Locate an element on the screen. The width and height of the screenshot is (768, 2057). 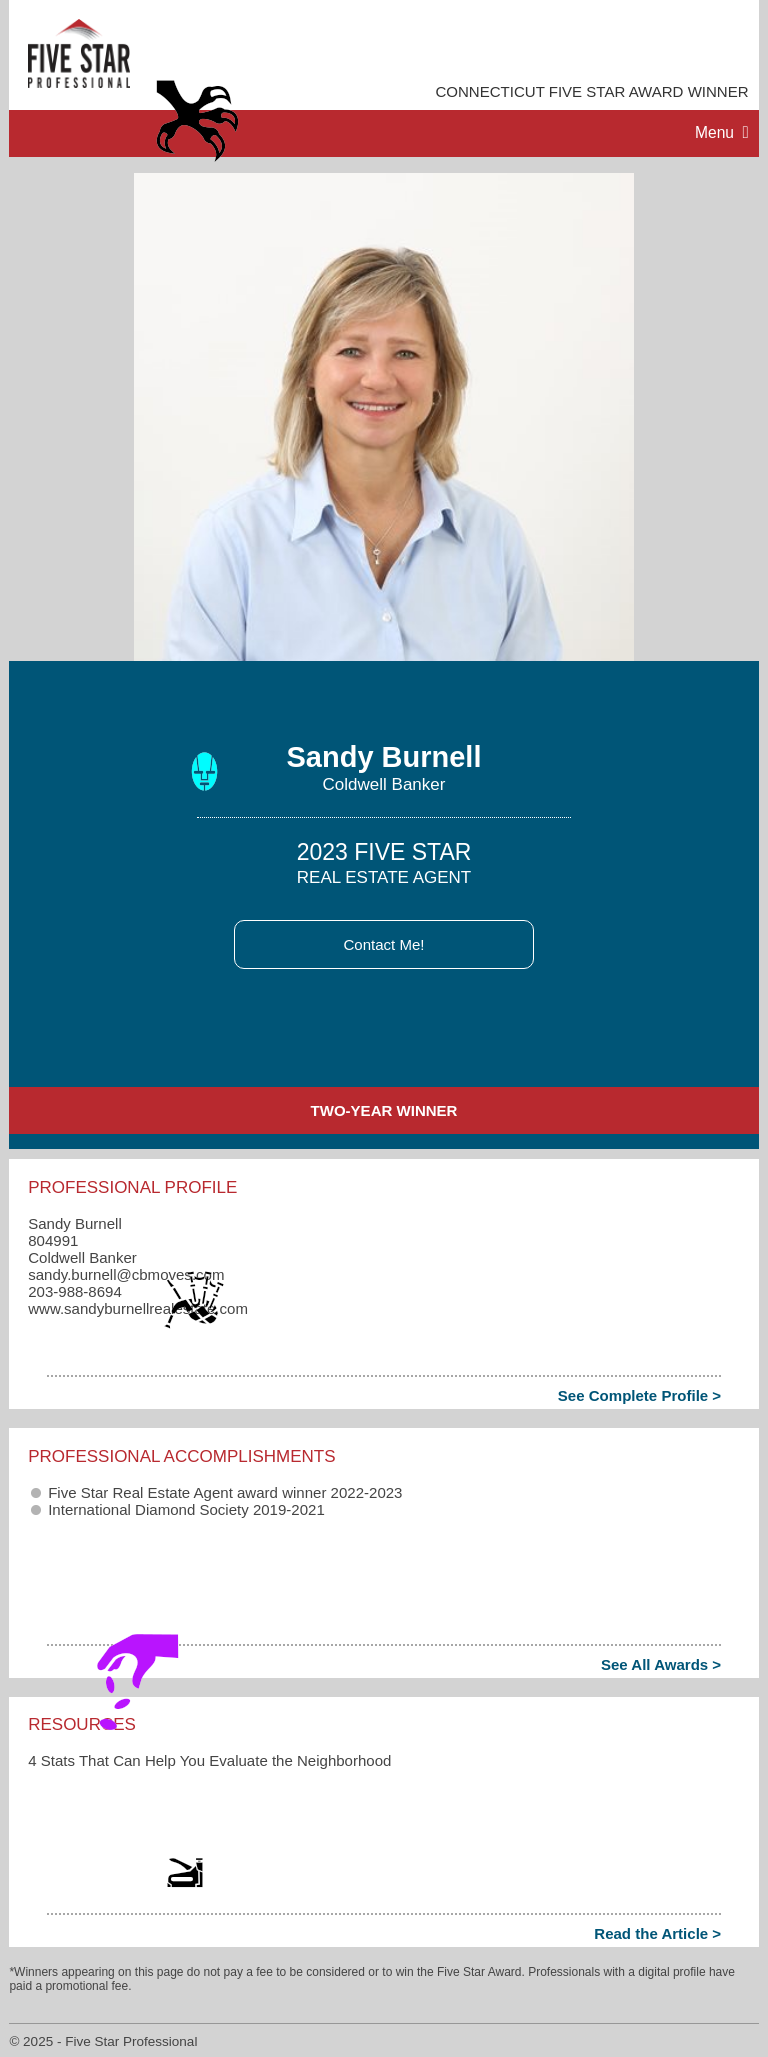
make a payment or purchase is located at coordinates (128, 1683).